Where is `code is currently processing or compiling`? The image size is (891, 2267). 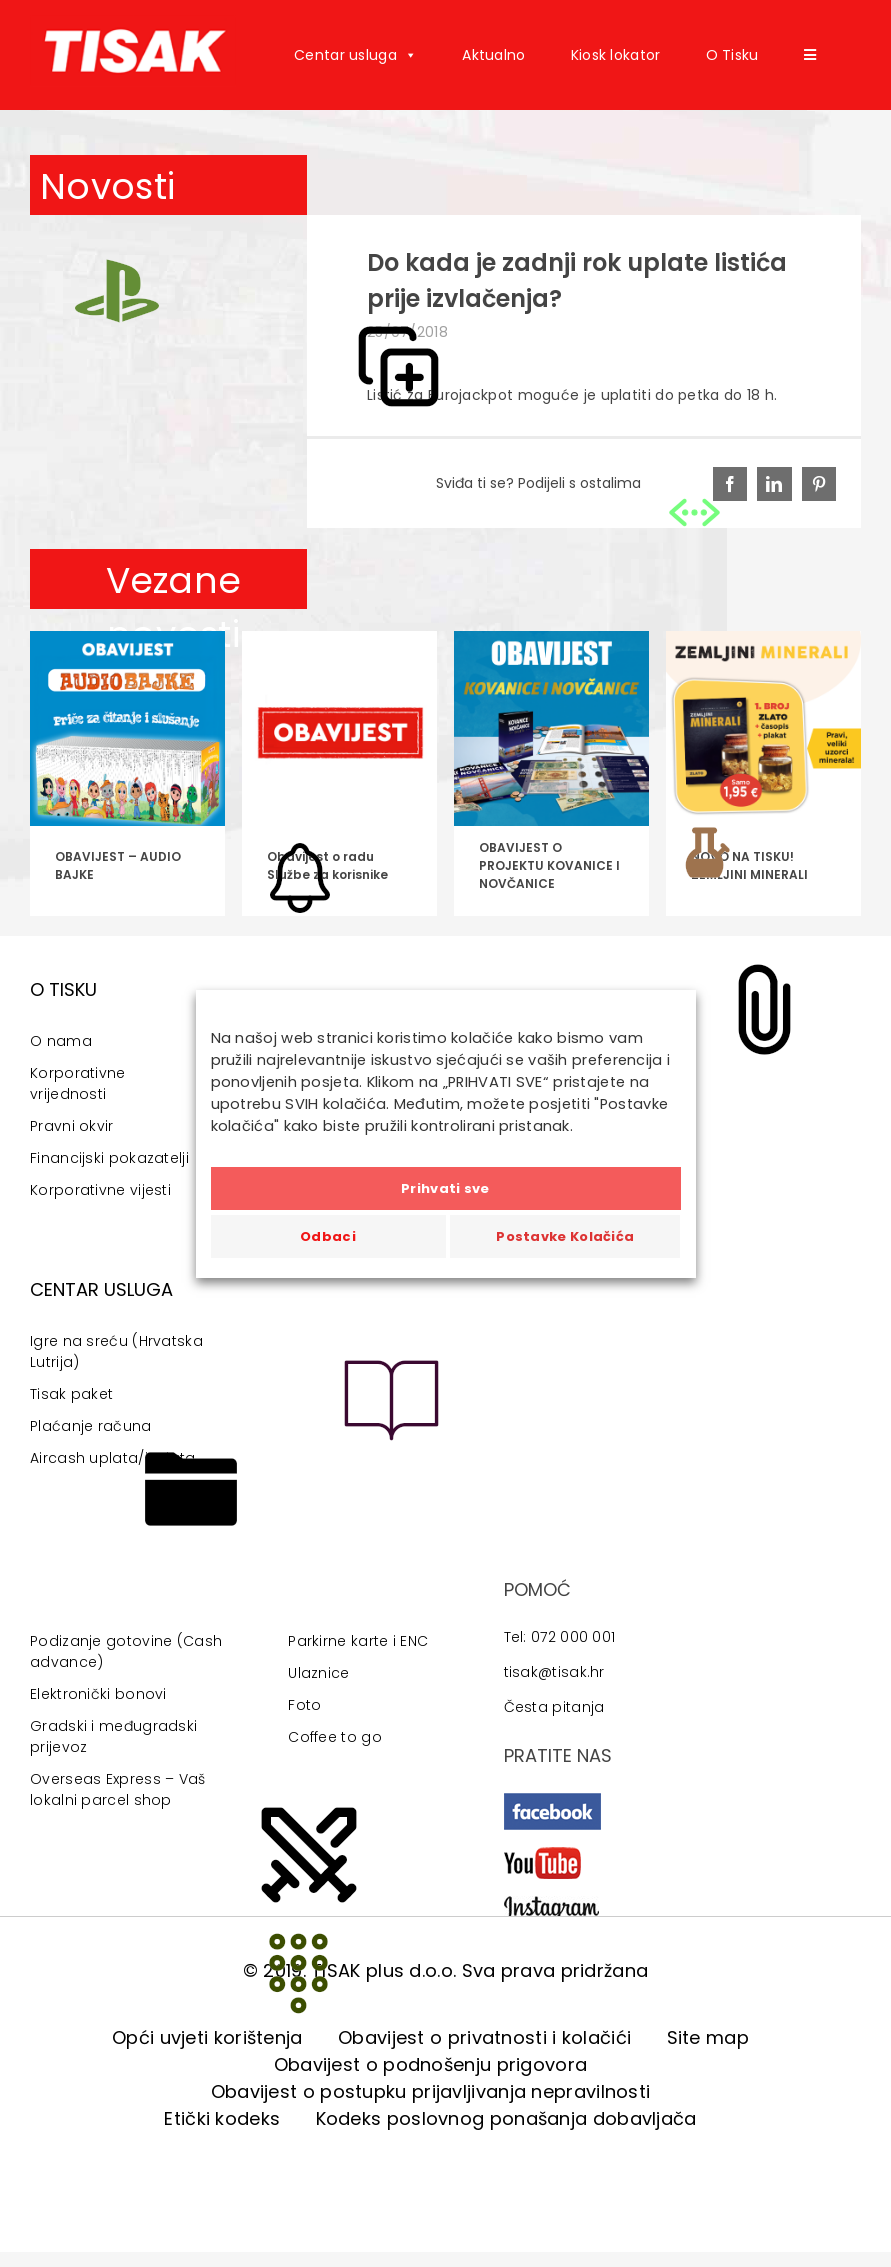
code is currently processing or compiling is located at coordinates (694, 512).